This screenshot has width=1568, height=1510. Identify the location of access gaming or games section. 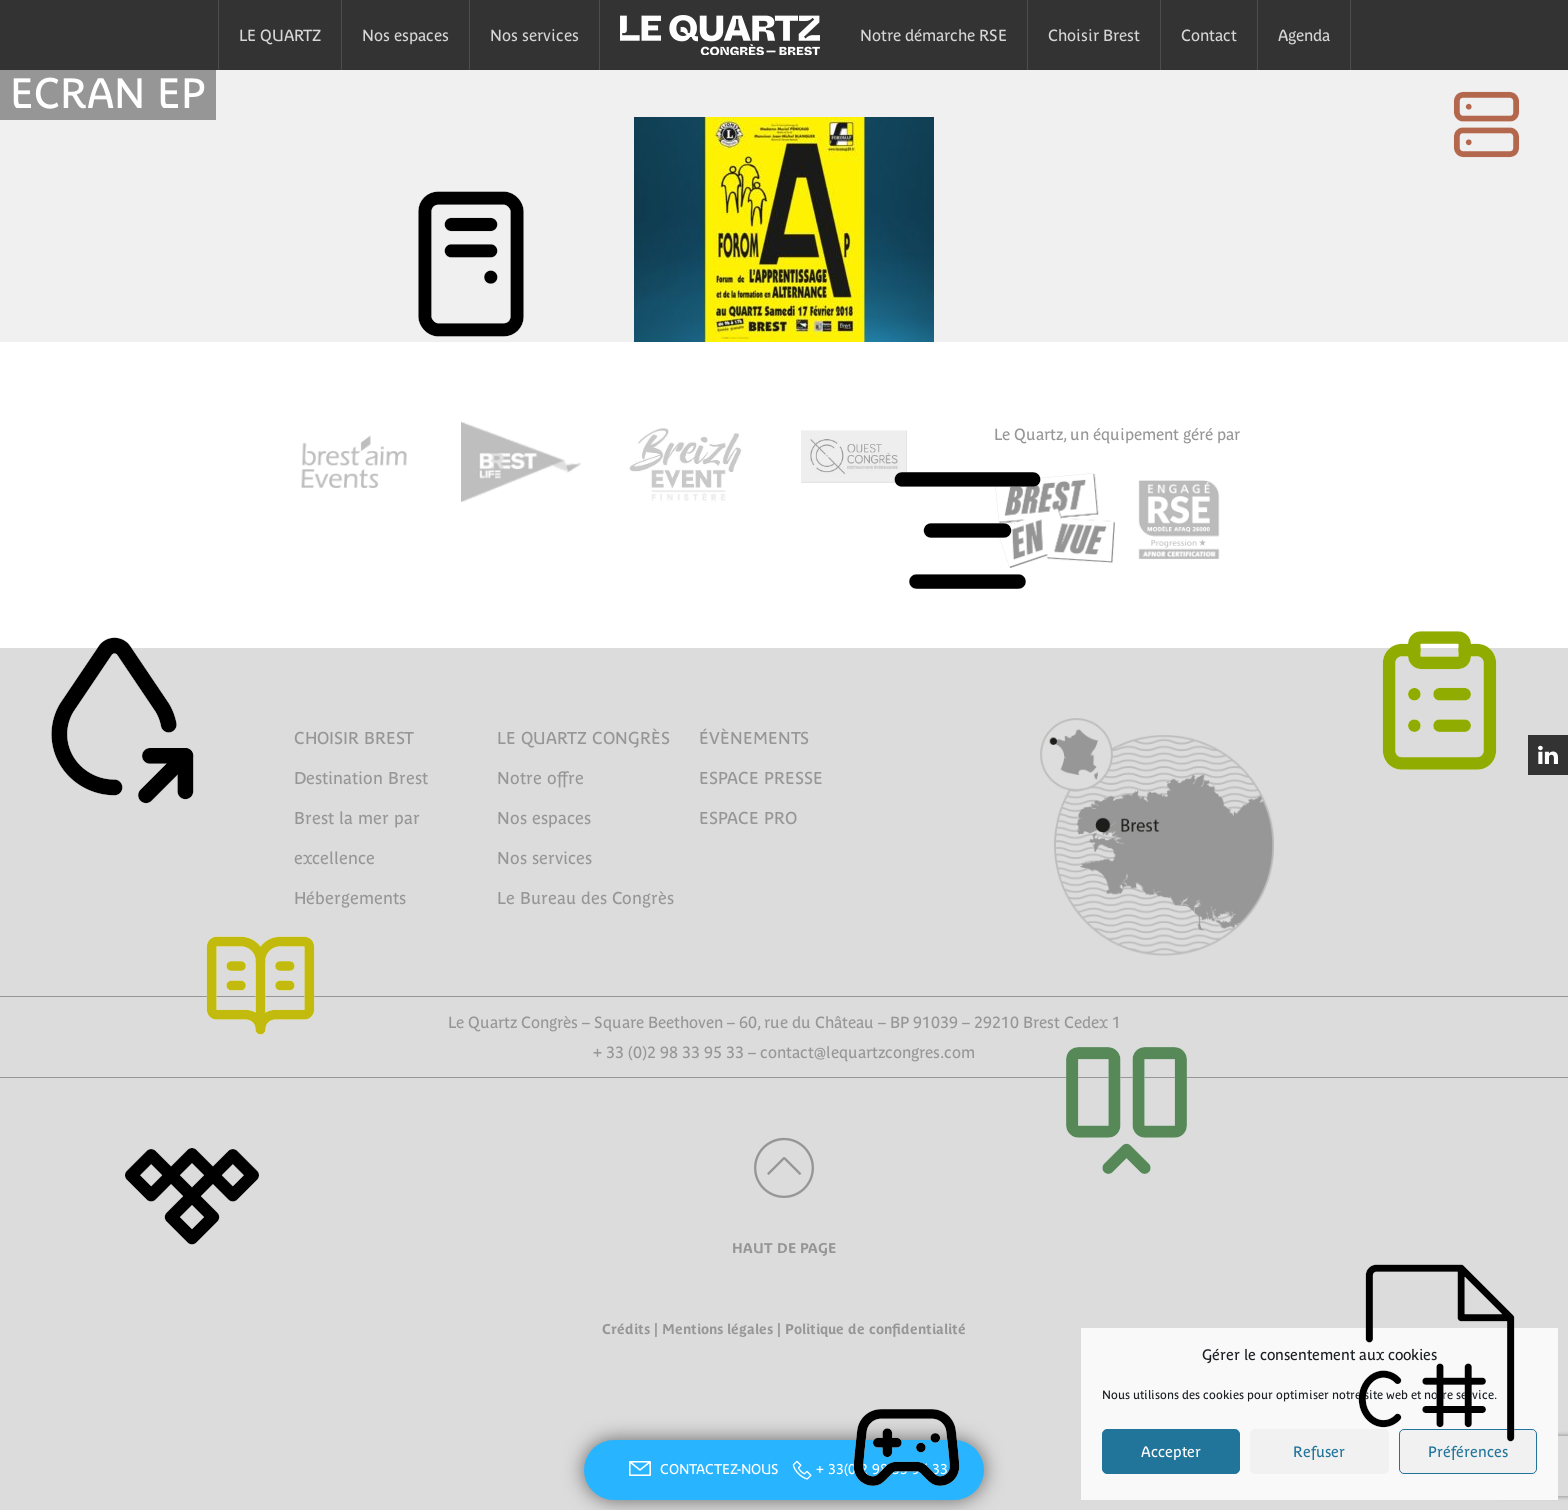
(906, 1447).